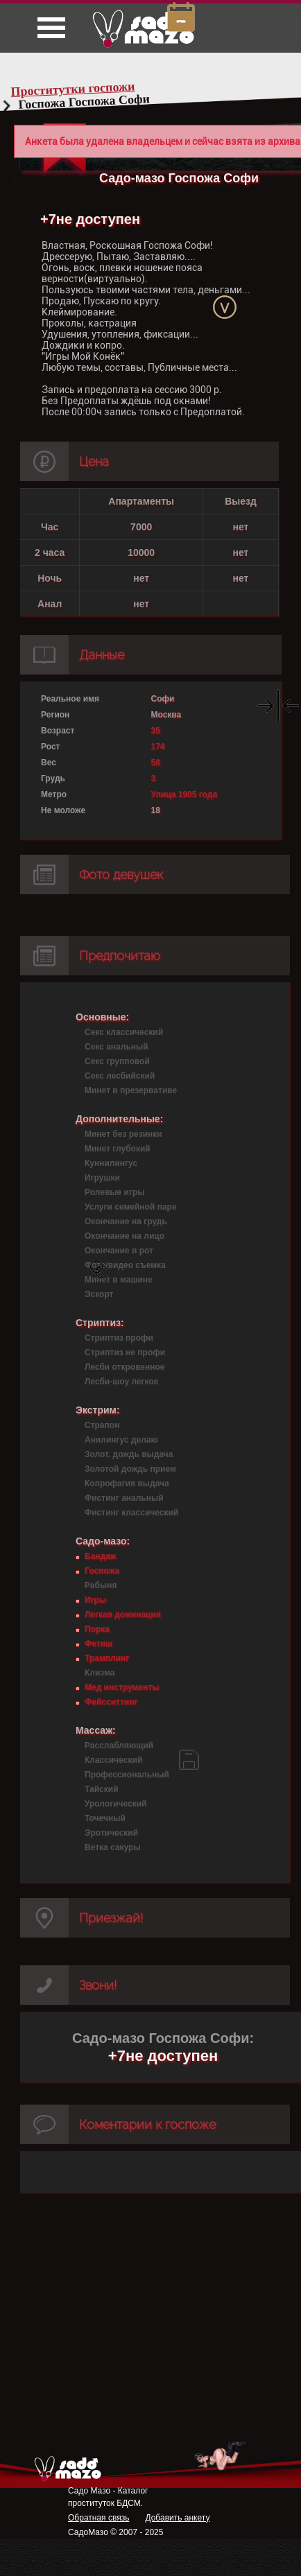  Describe the element at coordinates (181, 18) in the screenshot. I see `remove an event from your calendar` at that location.